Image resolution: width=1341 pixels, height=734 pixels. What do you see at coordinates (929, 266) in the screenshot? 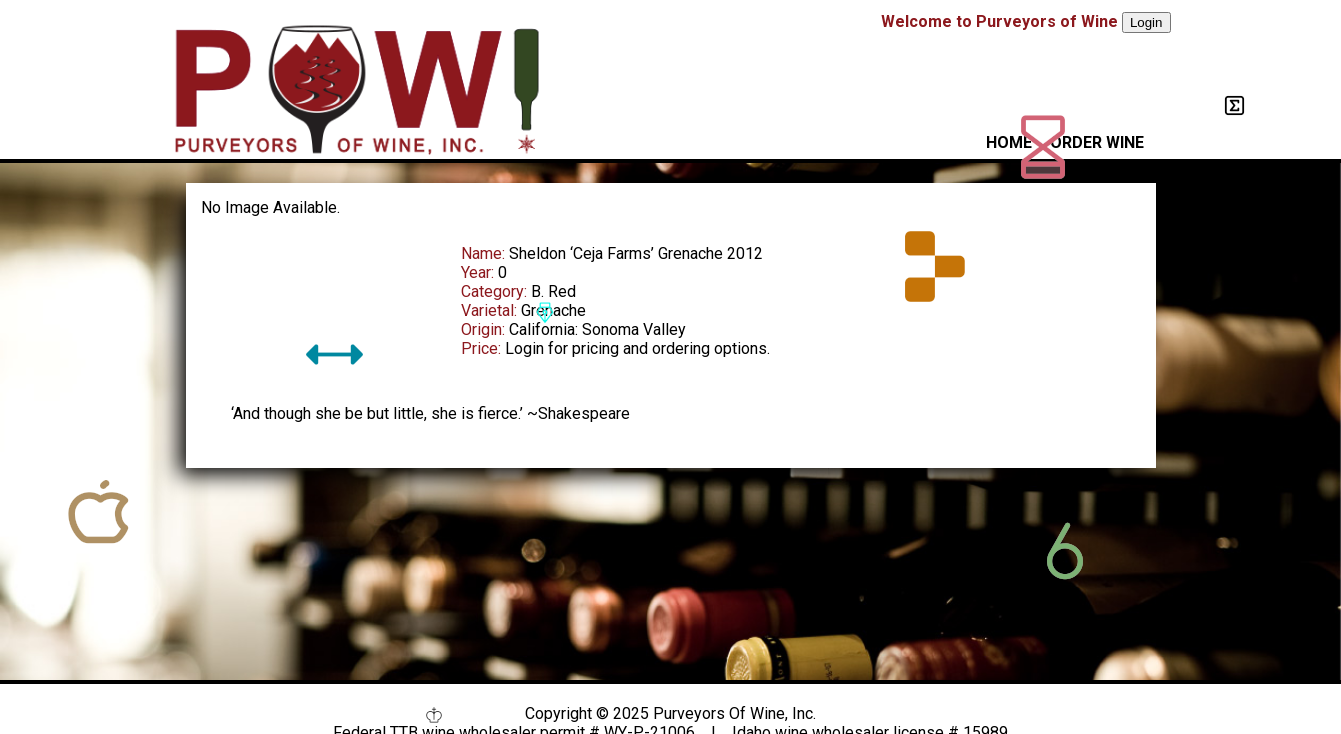
I see `open replit coding environment` at bounding box center [929, 266].